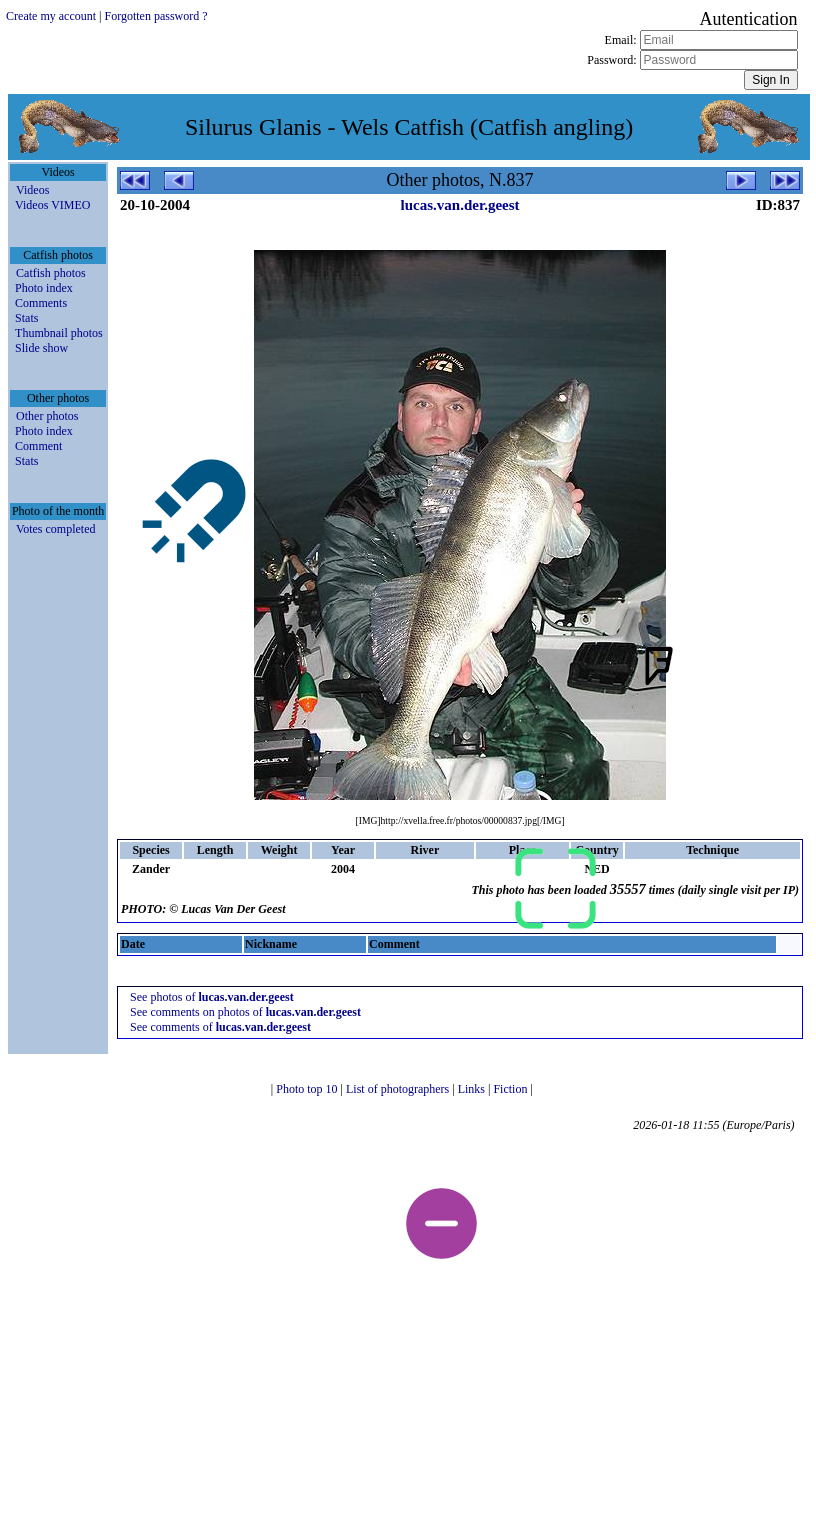 This screenshot has height=1540, width=816. I want to click on remove an item from a list, so click(441, 1223).